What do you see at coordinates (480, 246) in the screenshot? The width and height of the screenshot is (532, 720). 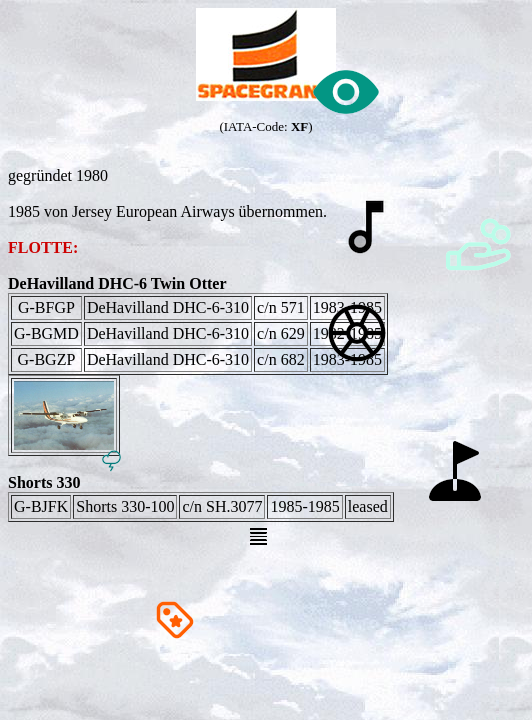 I see `make a payment or donation` at bounding box center [480, 246].